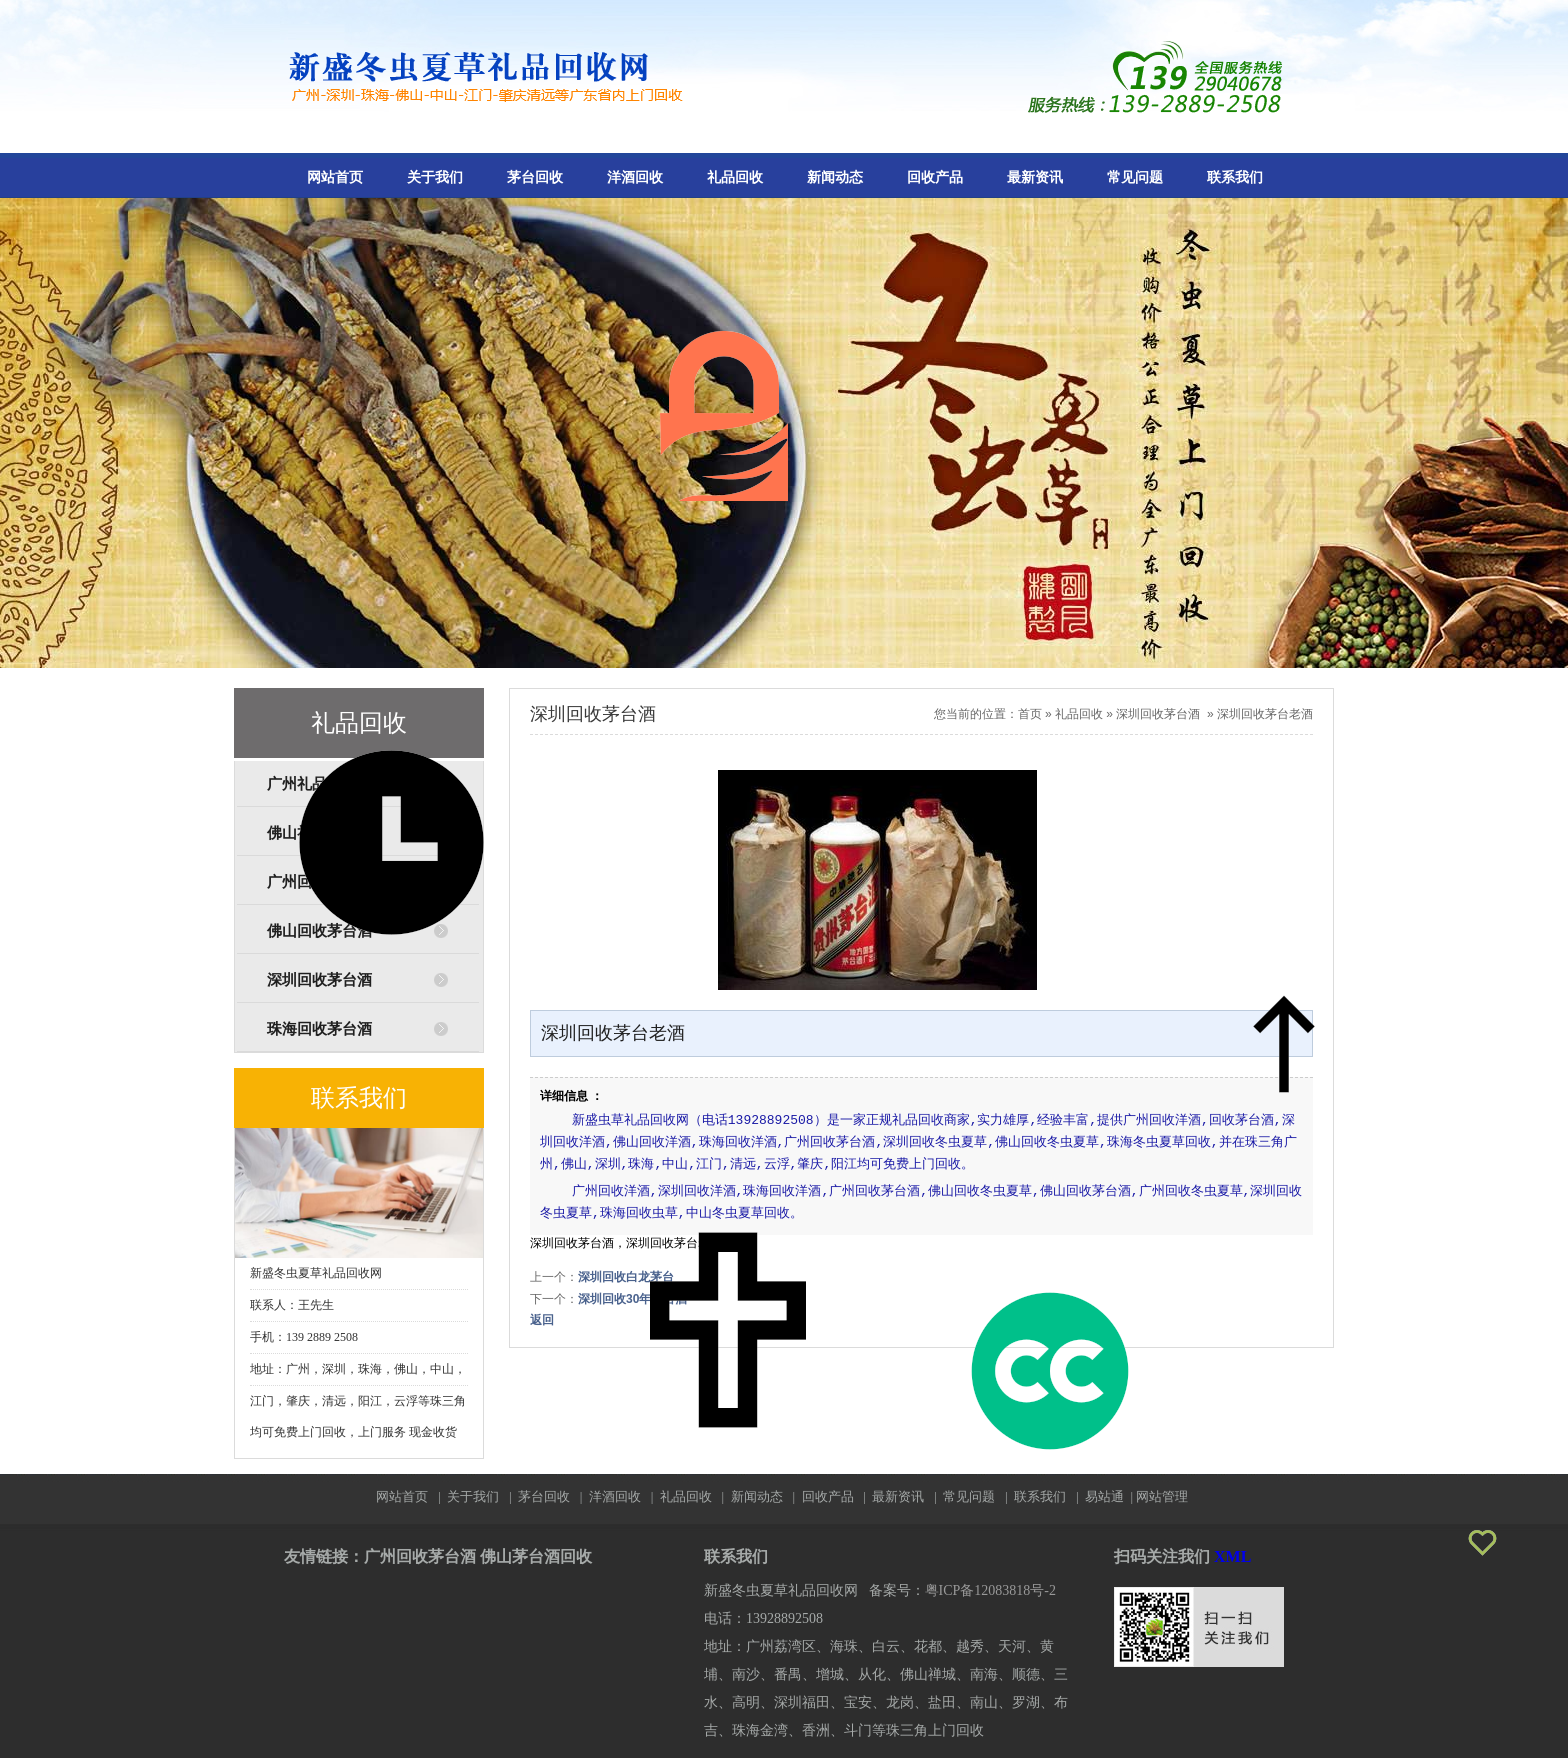 The width and height of the screenshot is (1568, 1758). What do you see at coordinates (1284, 1044) in the screenshot?
I see `scroll to top of page` at bounding box center [1284, 1044].